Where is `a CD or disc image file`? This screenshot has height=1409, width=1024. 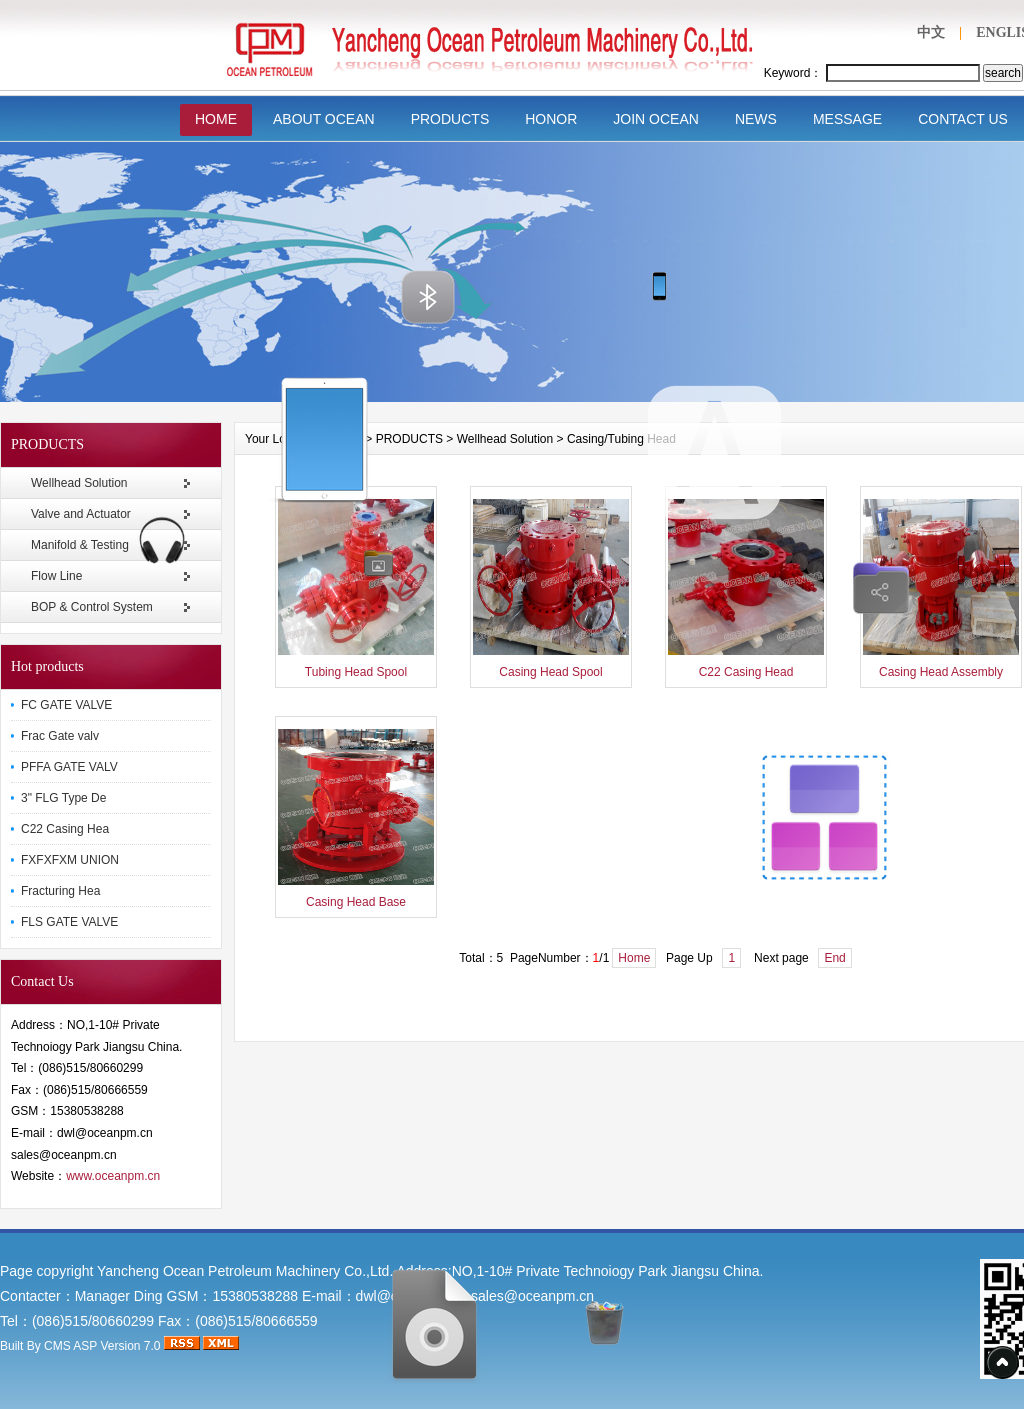 a CD or disc image file is located at coordinates (434, 1326).